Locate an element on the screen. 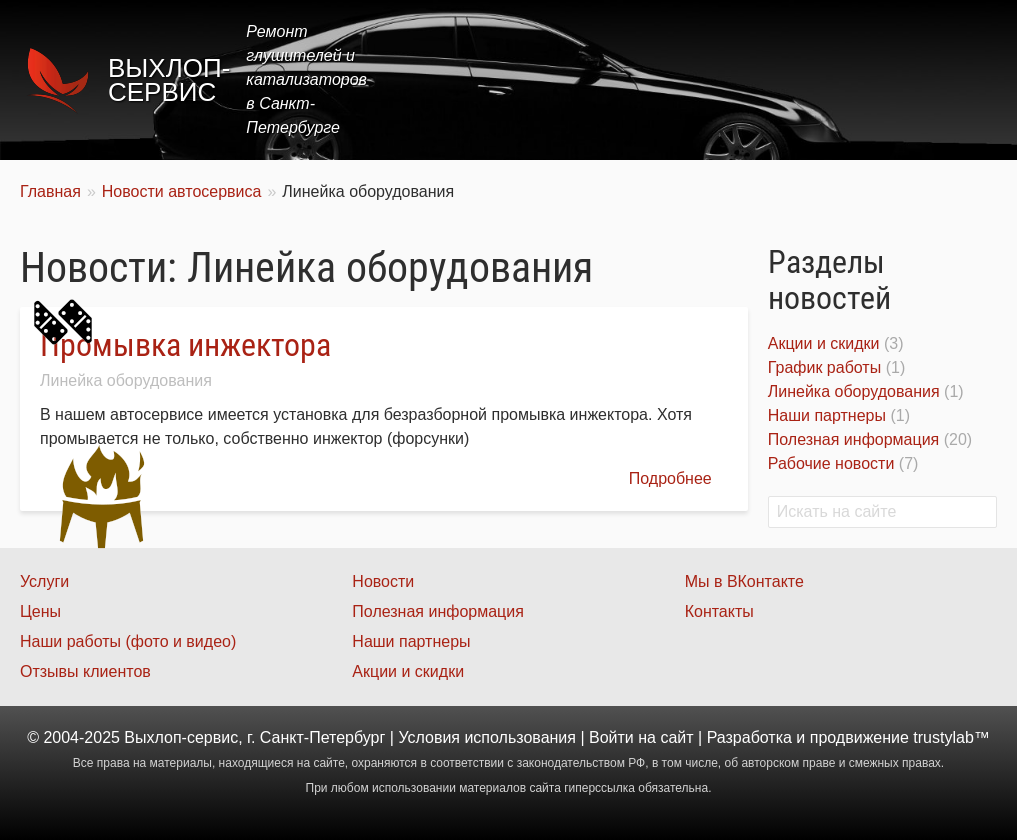 This screenshot has height=840, width=1017. access domino or tile-based games is located at coordinates (63, 322).